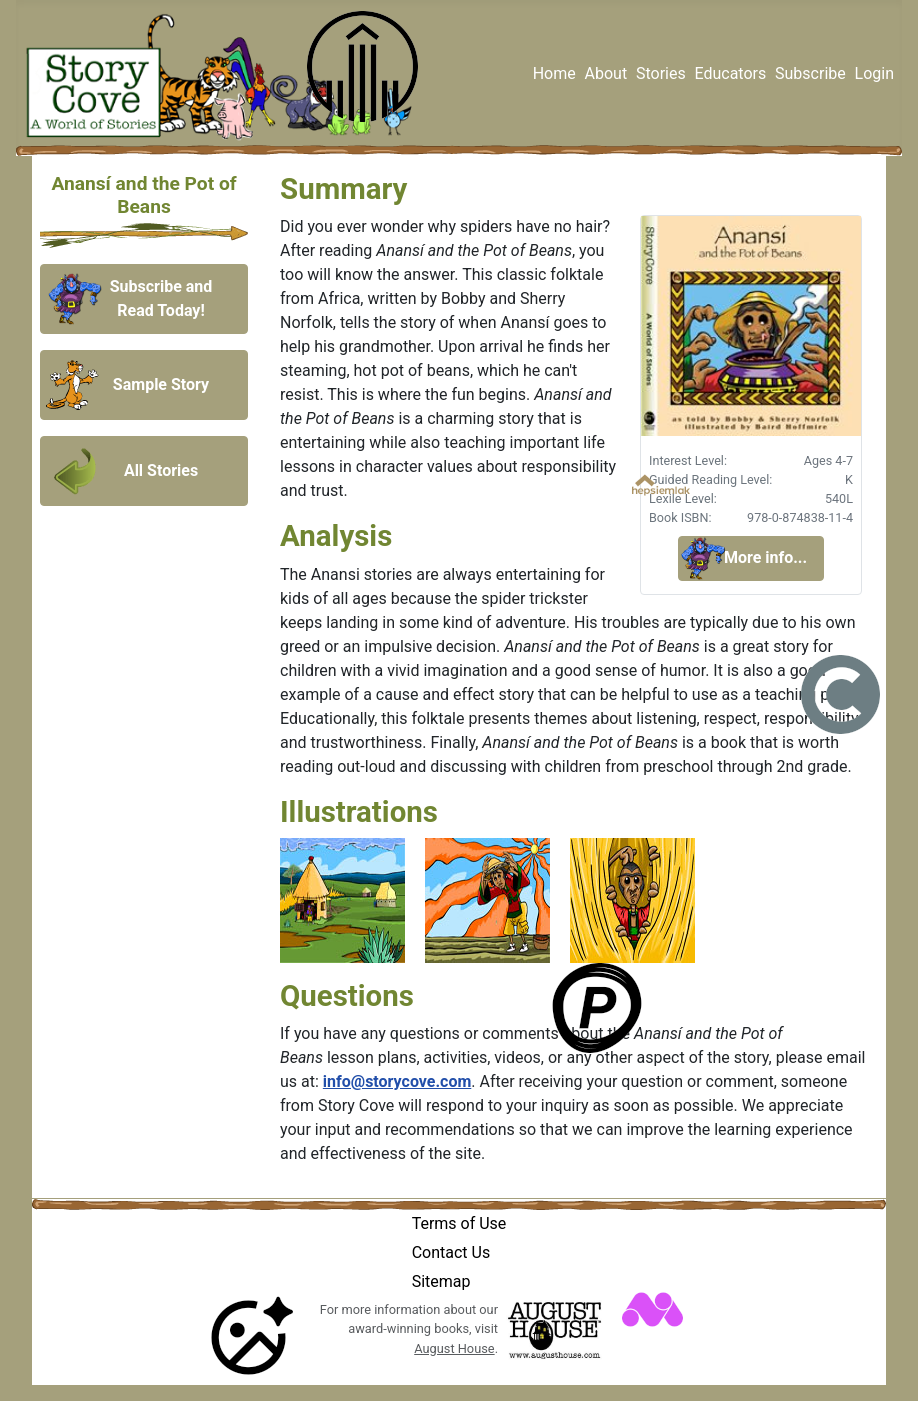  Describe the element at coordinates (661, 485) in the screenshot. I see `open the Hepsiemlak real estate app` at that location.